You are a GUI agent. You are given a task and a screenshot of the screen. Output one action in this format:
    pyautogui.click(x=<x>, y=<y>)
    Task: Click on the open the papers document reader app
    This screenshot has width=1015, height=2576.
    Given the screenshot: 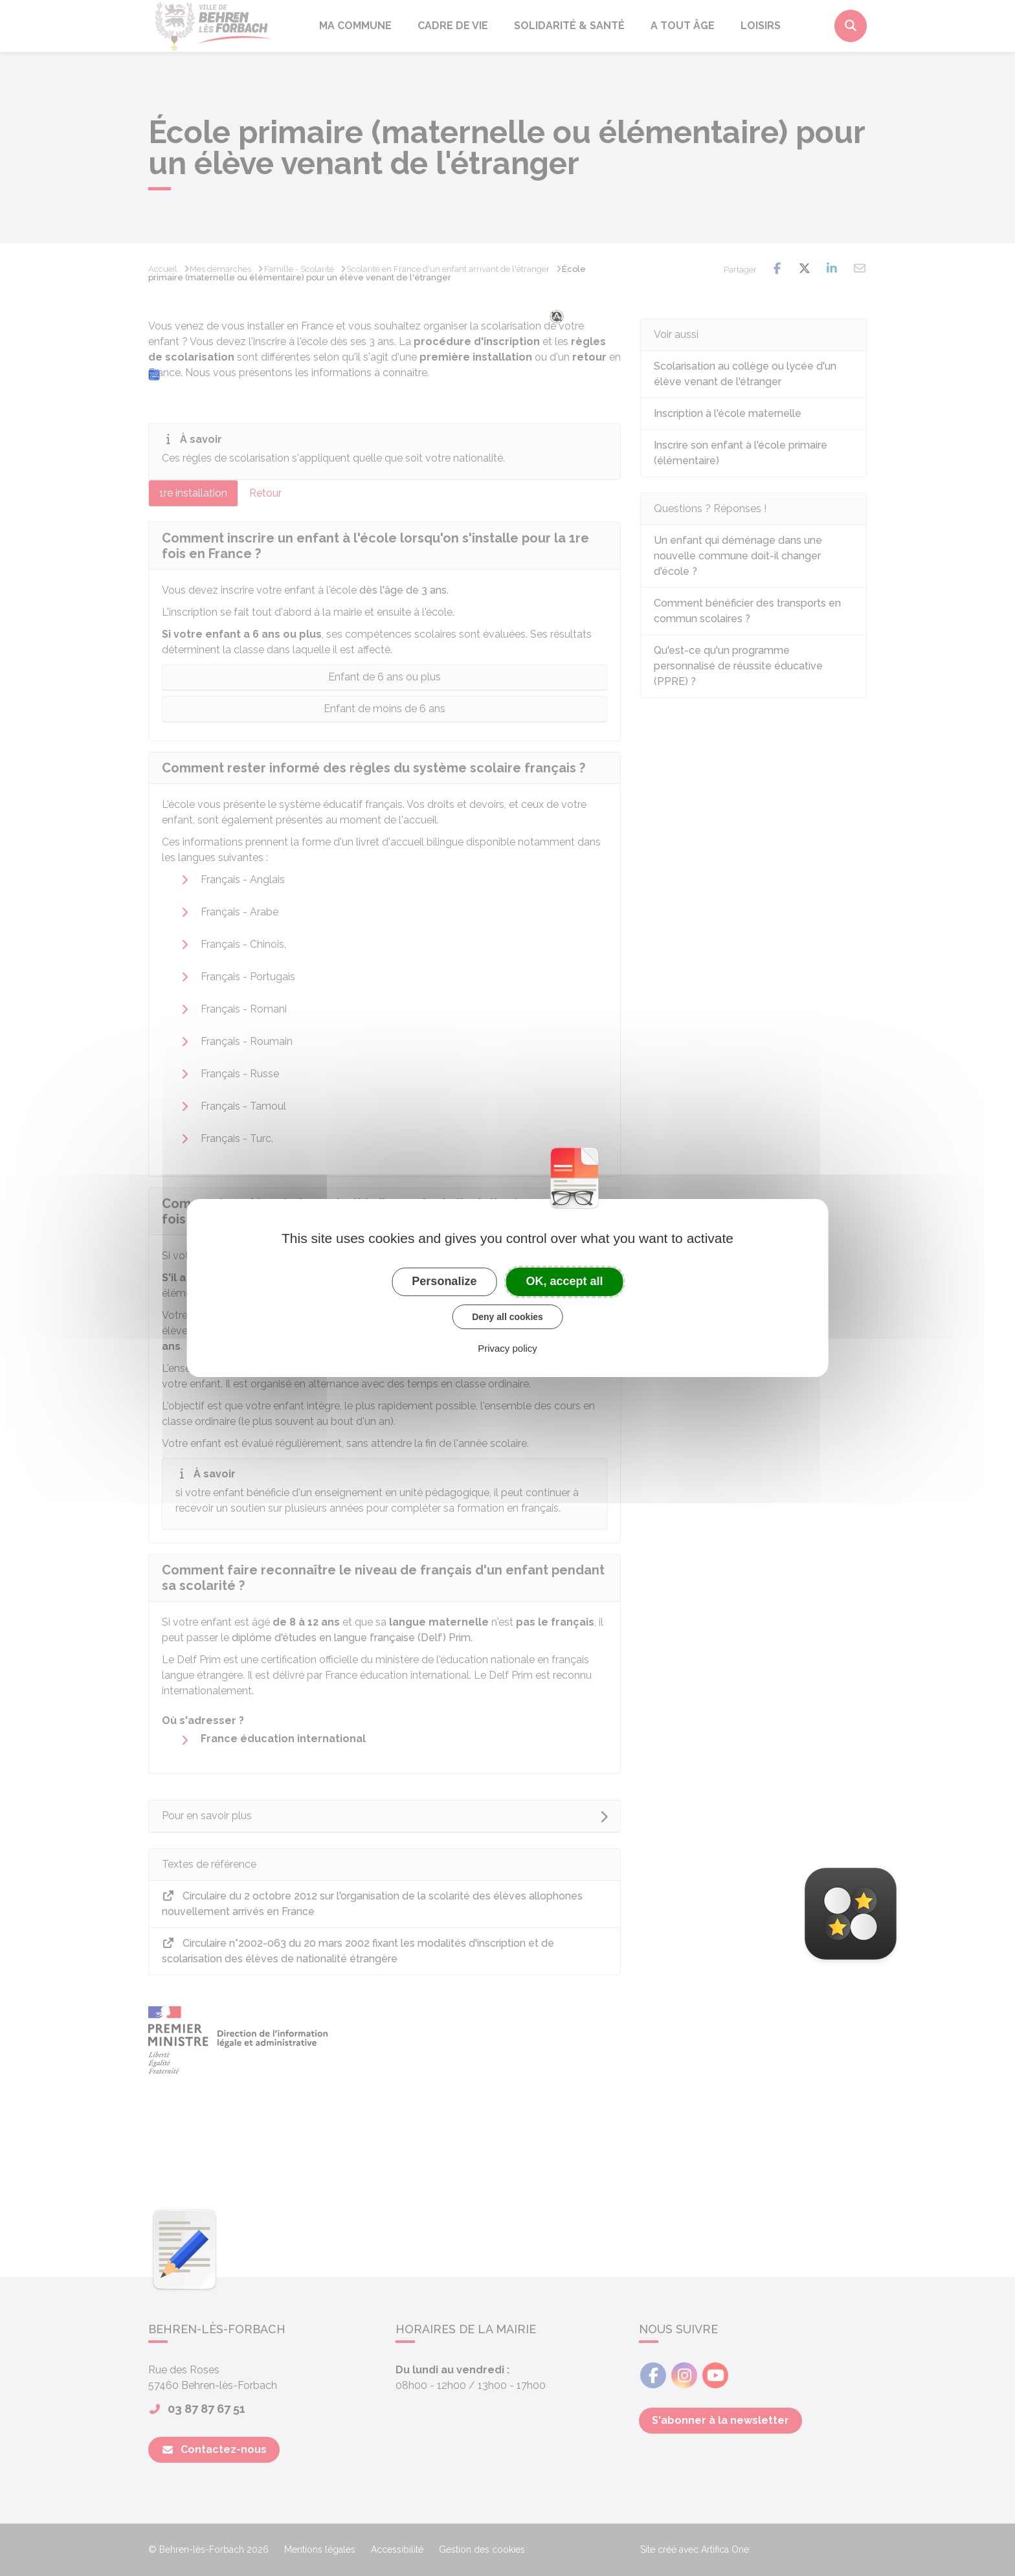 What is the action you would take?
    pyautogui.click(x=574, y=1178)
    